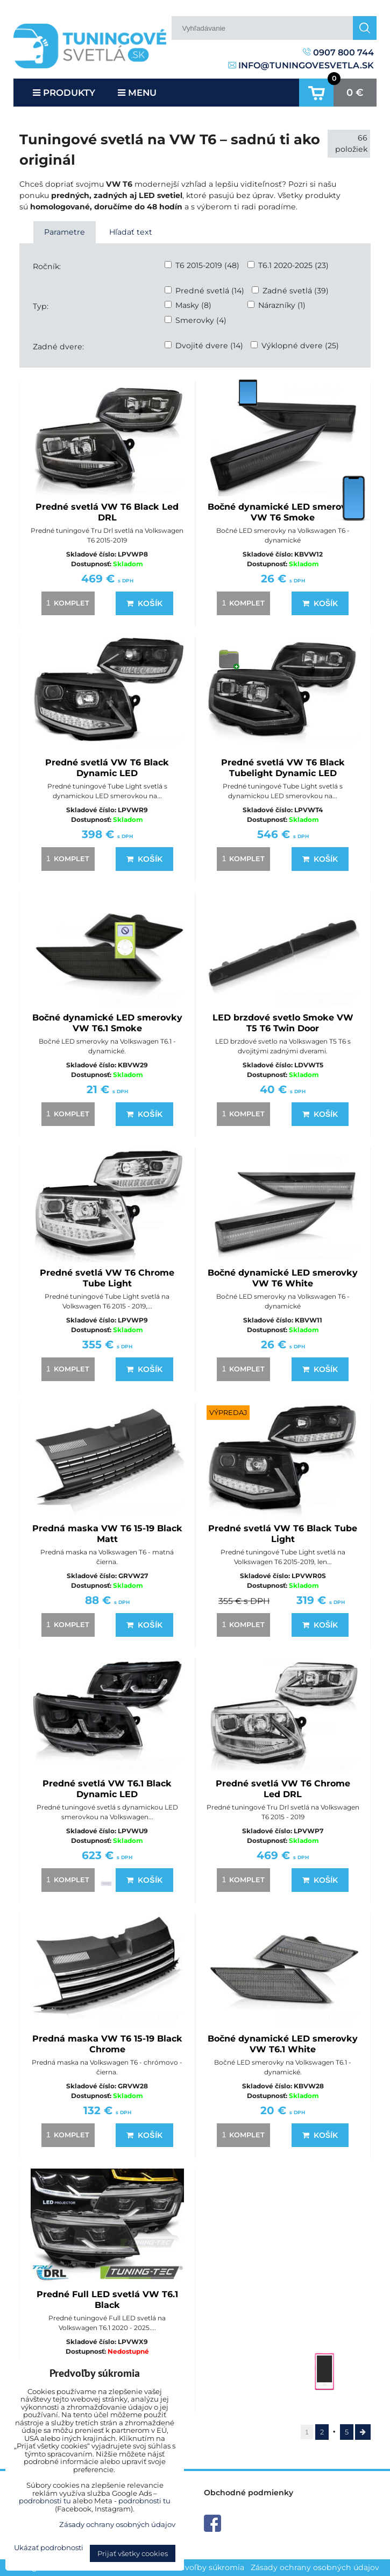 This screenshot has width=390, height=2576. I want to click on iPod mini device connected in green color, so click(125, 940).